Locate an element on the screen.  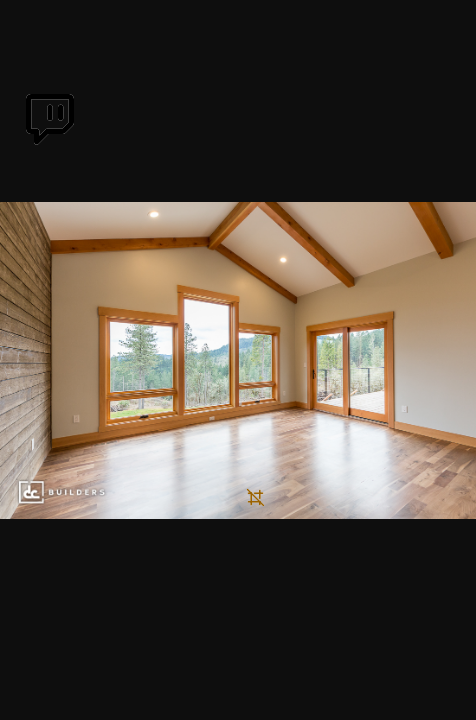
disable frame or crop boundaries is located at coordinates (255, 497).